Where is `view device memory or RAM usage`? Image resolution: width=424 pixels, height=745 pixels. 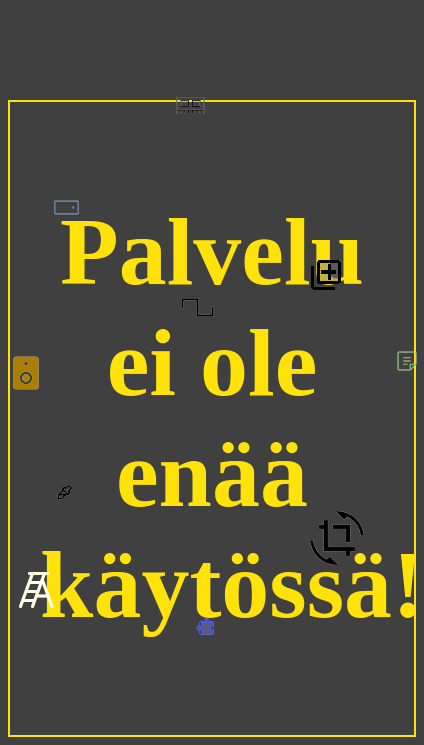 view device memory or RAM usage is located at coordinates (190, 104).